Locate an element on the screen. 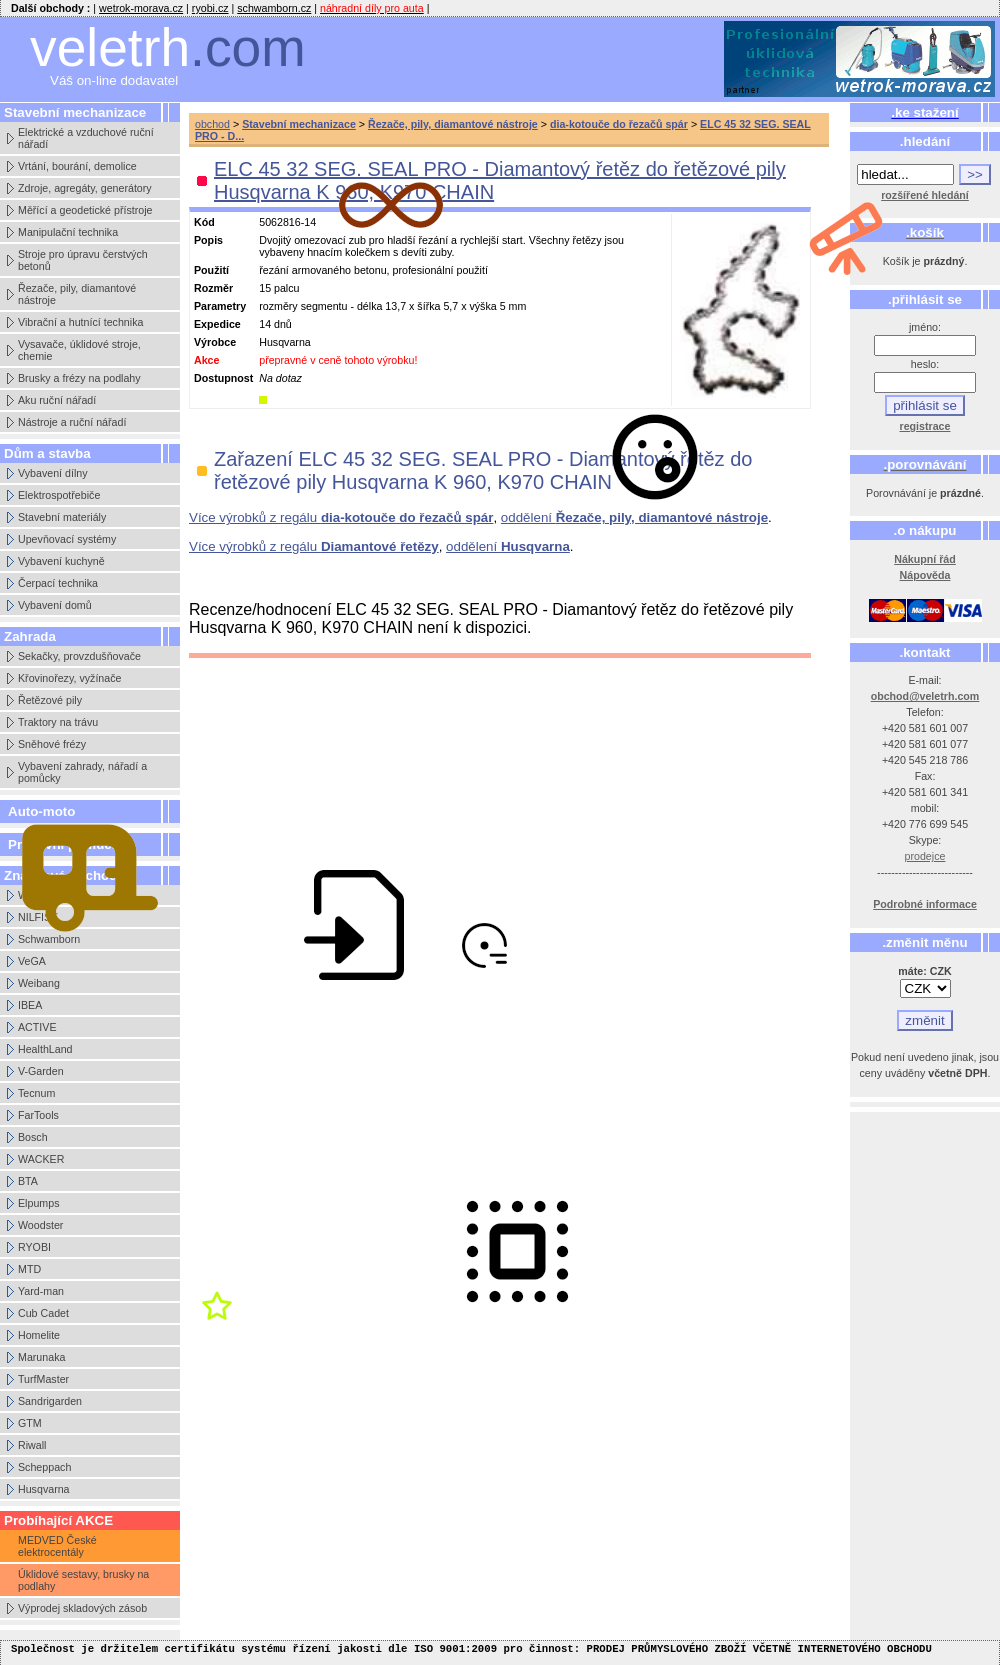 This screenshot has height=1665, width=1000. add item to favorites is located at coordinates (217, 1307).